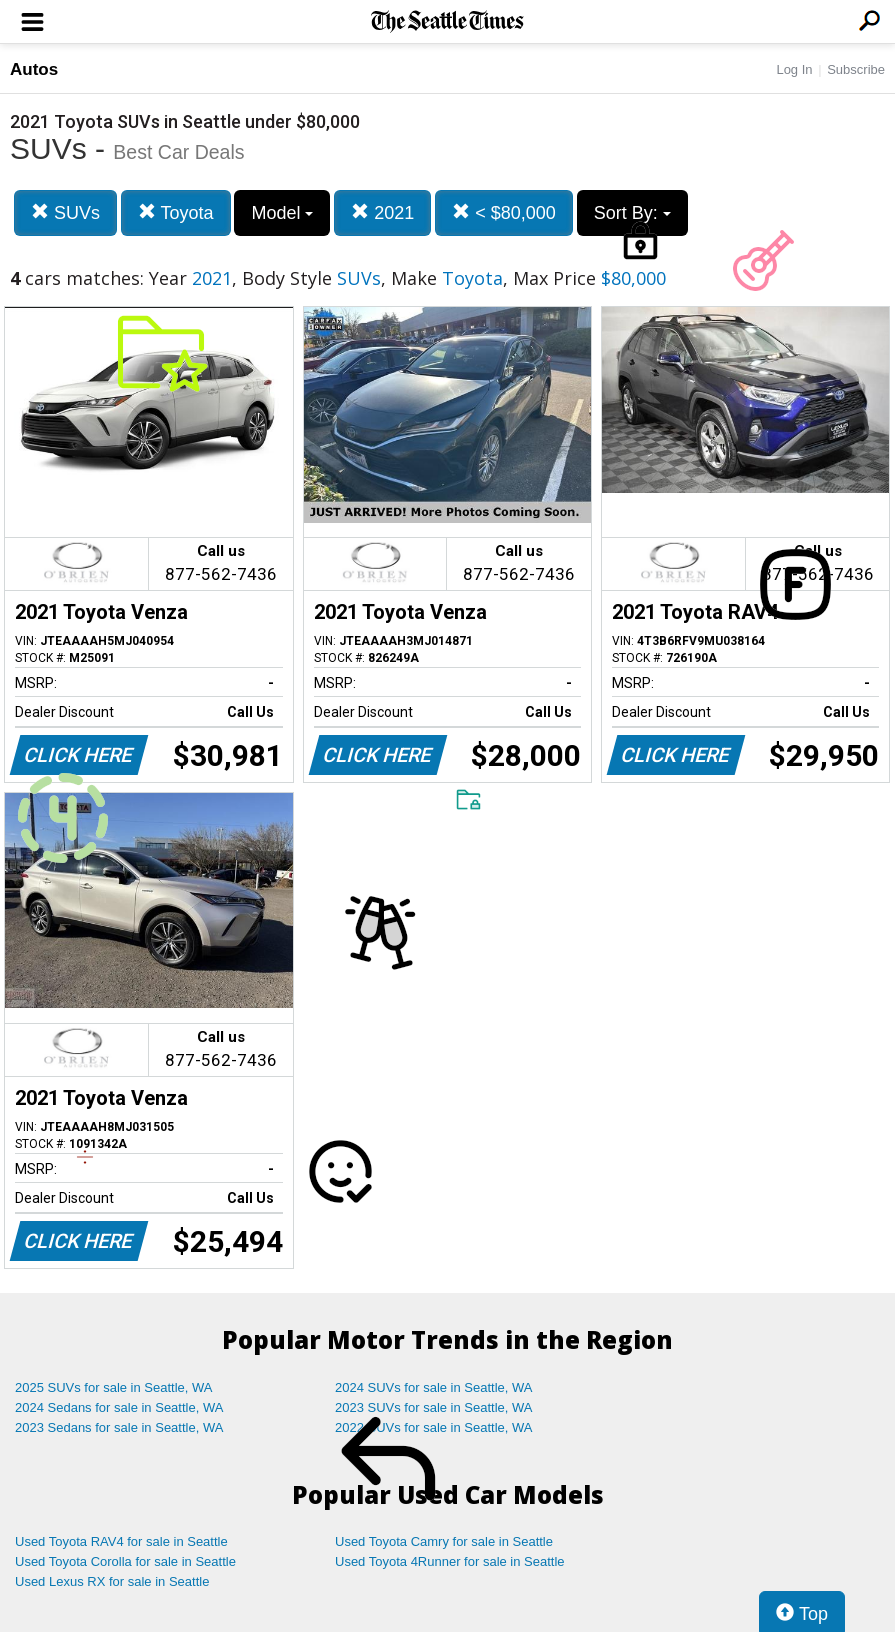  What do you see at coordinates (85, 1157) in the screenshot?
I see `perform division calculation` at bounding box center [85, 1157].